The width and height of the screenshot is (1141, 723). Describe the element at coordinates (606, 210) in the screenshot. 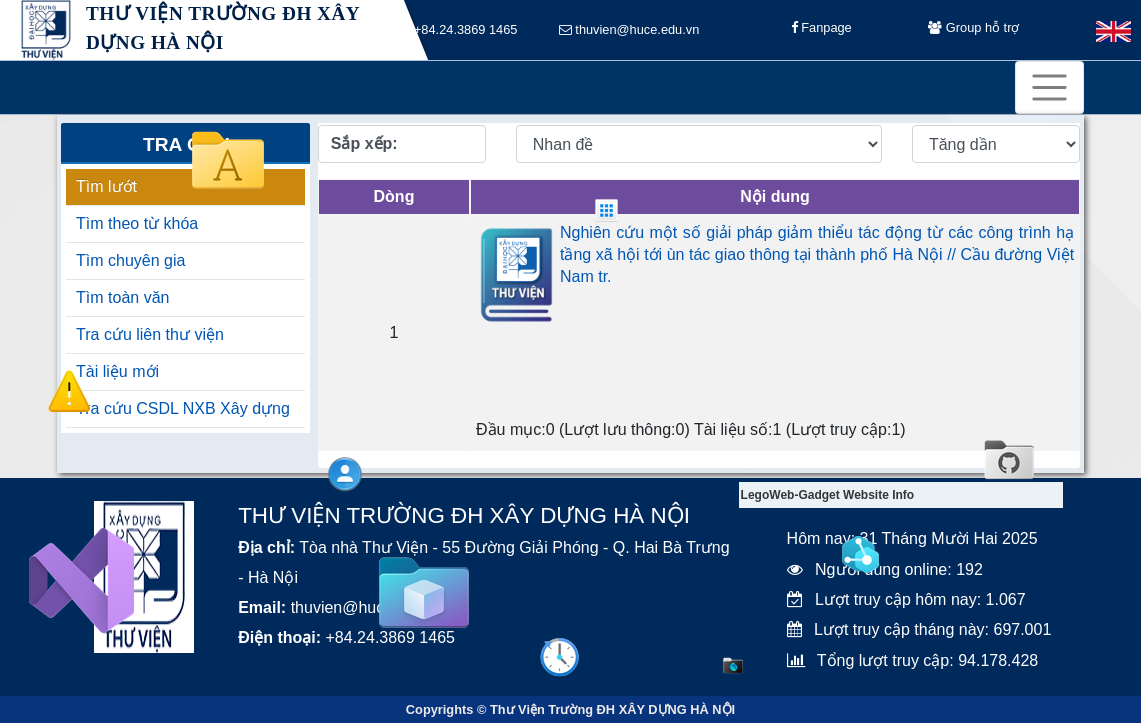

I see `view items in grid layout` at that location.